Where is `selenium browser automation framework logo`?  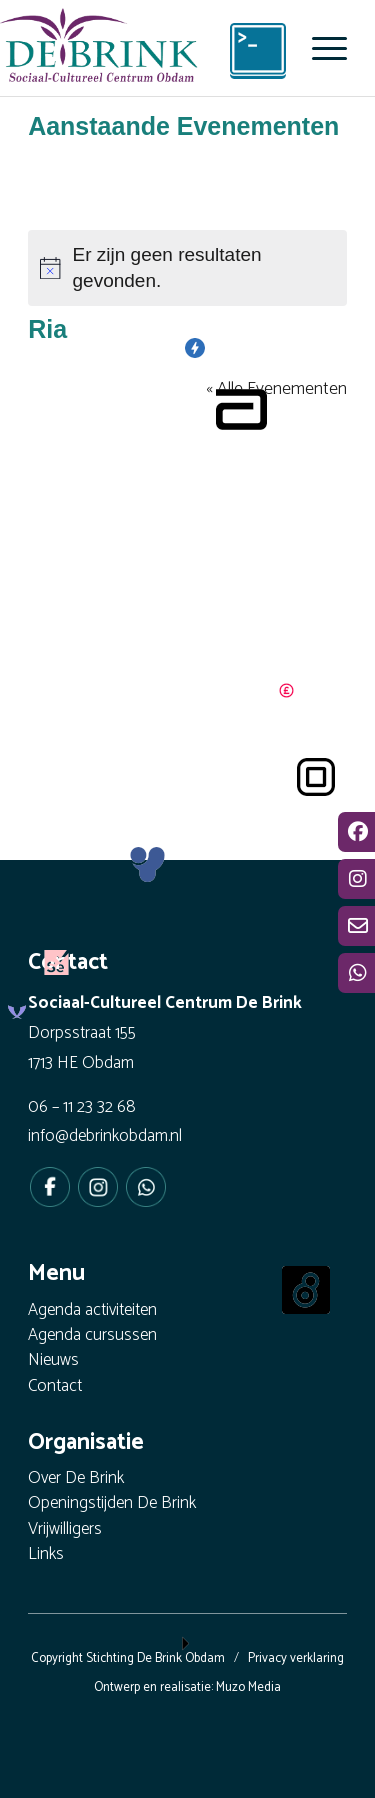 selenium browser automation framework logo is located at coordinates (56, 962).